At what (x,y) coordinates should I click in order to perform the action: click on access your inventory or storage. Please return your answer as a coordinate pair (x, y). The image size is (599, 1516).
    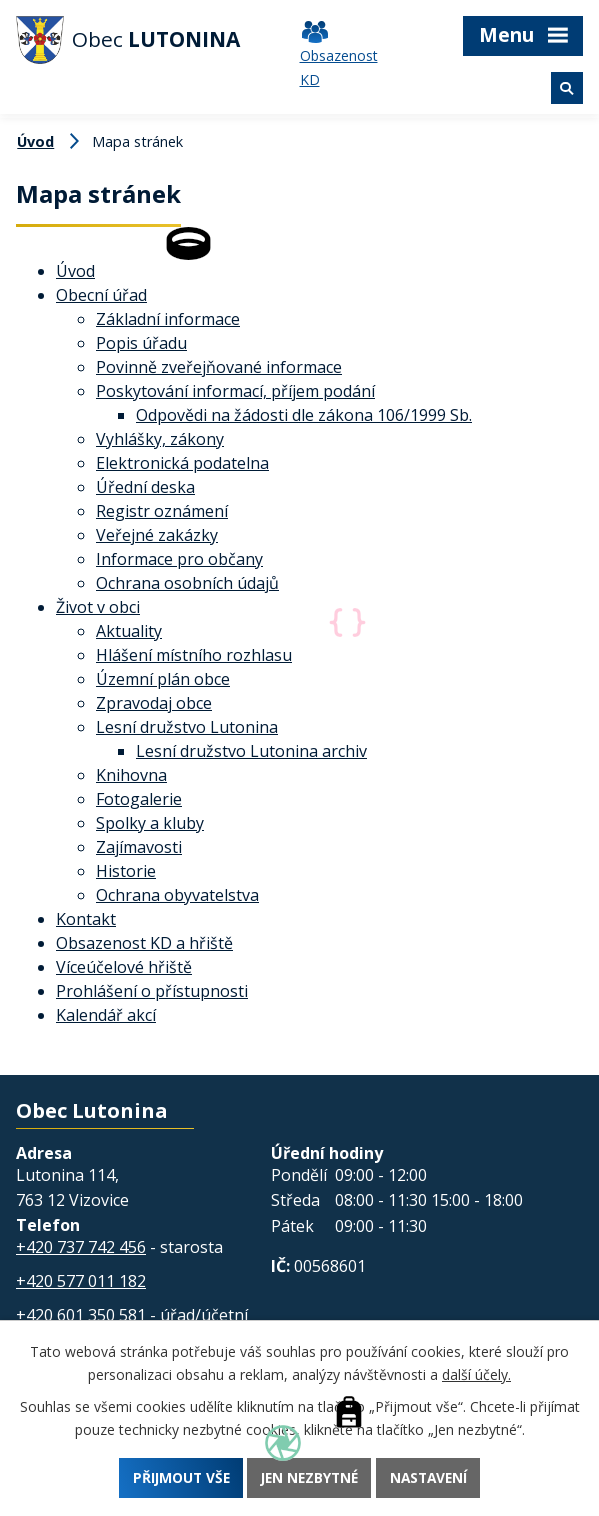
    Looking at the image, I should click on (349, 1413).